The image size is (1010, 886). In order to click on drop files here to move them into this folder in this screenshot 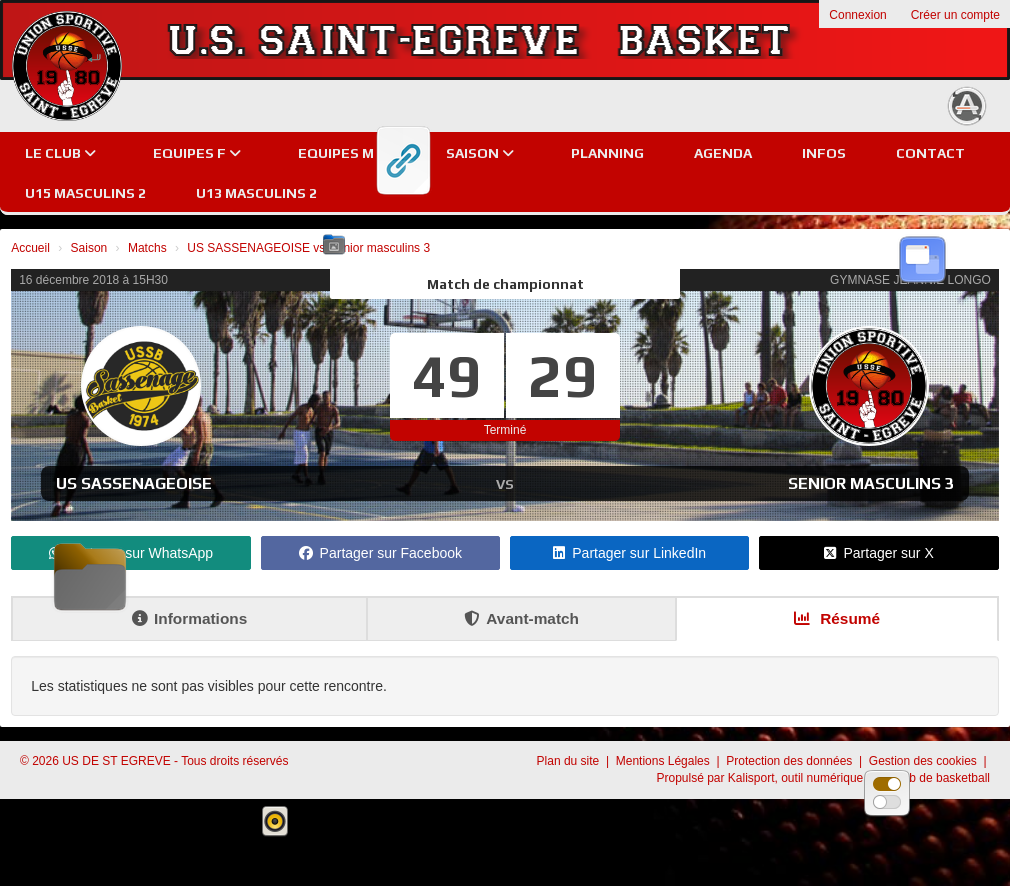, I will do `click(90, 577)`.